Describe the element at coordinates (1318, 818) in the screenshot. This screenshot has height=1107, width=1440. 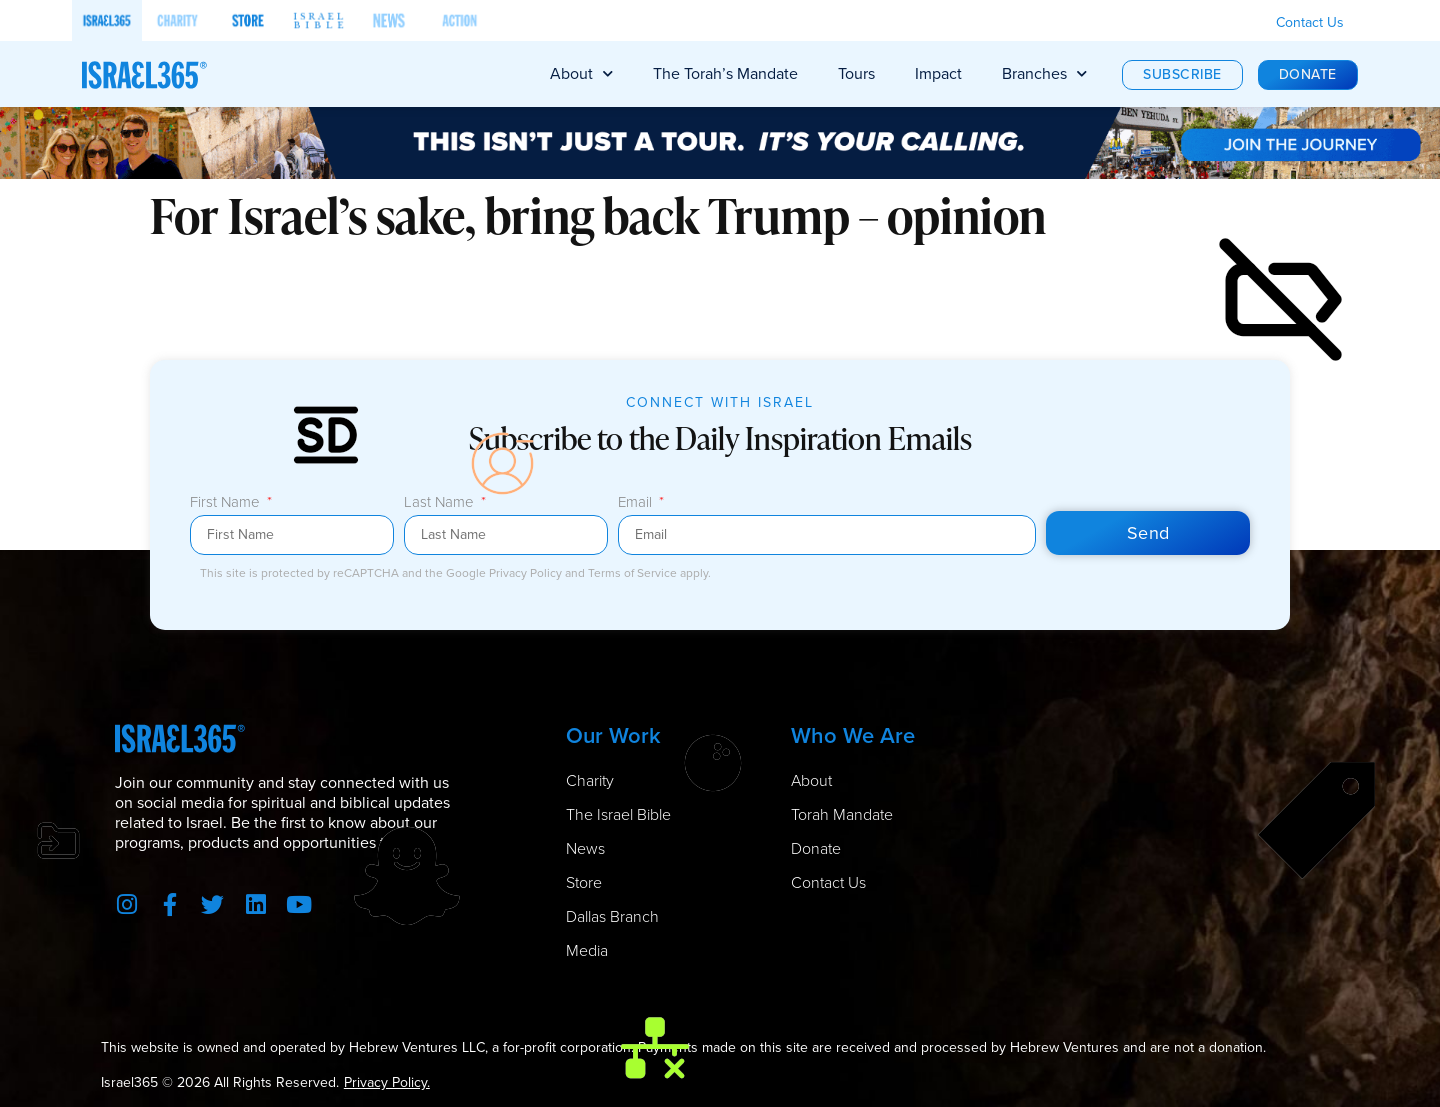
I see `view or apply tags to an item` at that location.